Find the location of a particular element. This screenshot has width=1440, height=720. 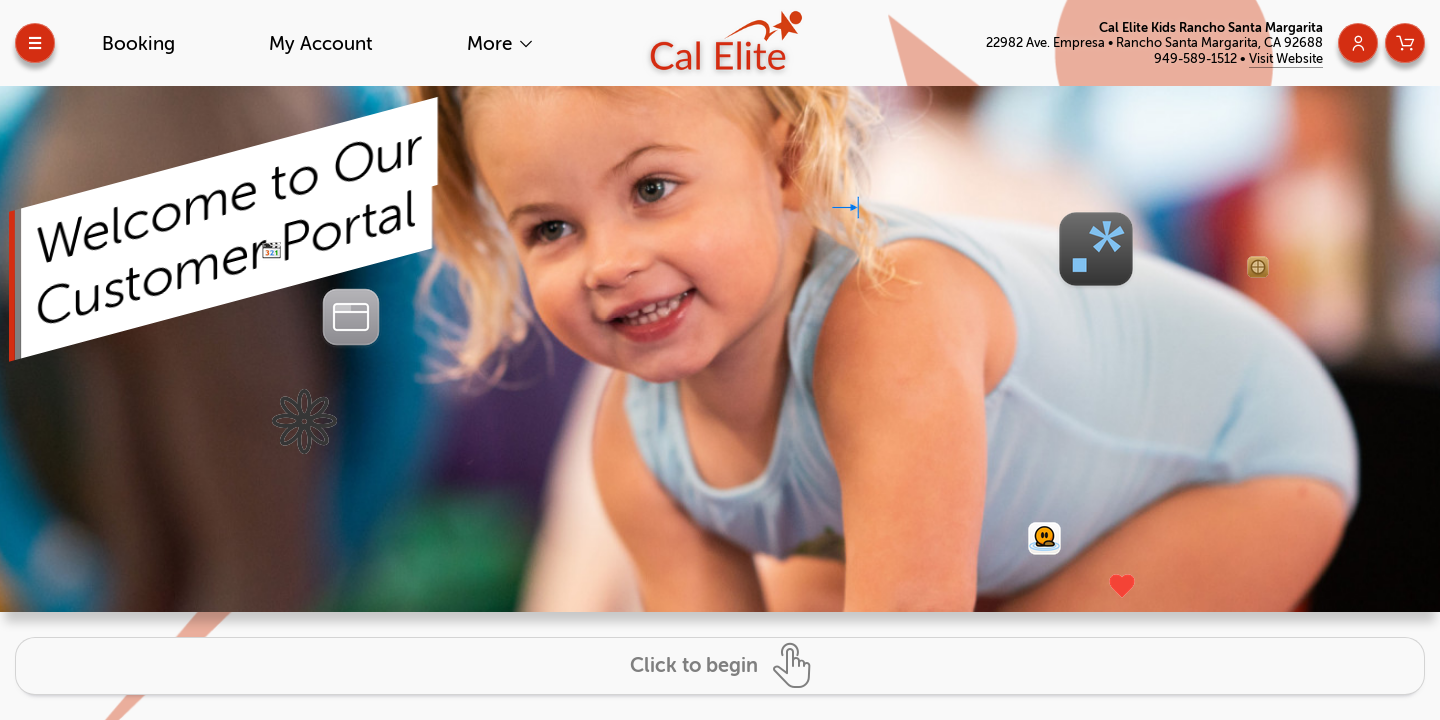

open regexr app for testing regular expressions is located at coordinates (1096, 249).